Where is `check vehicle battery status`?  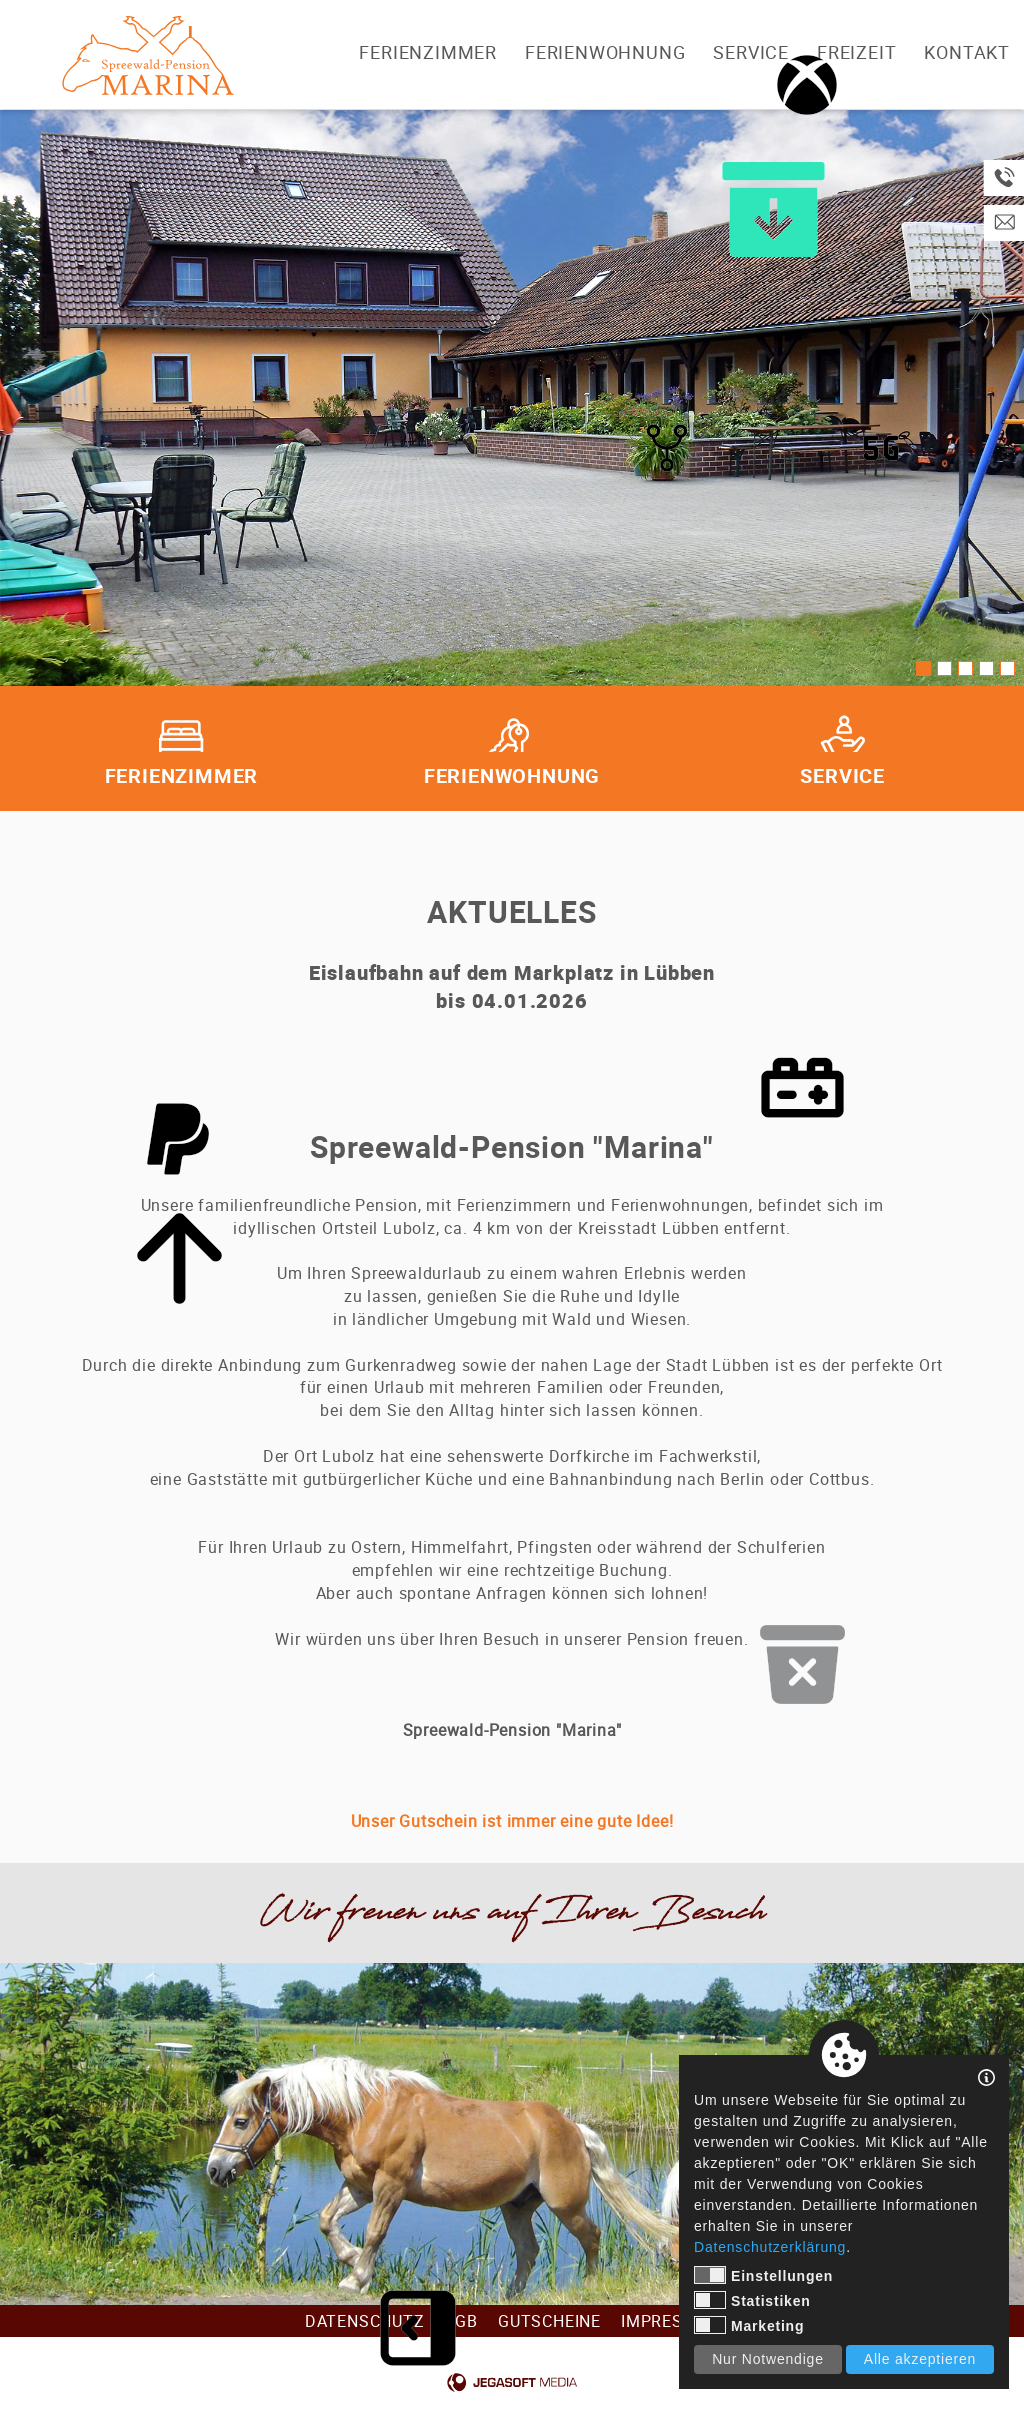
check vehicle battery status is located at coordinates (802, 1090).